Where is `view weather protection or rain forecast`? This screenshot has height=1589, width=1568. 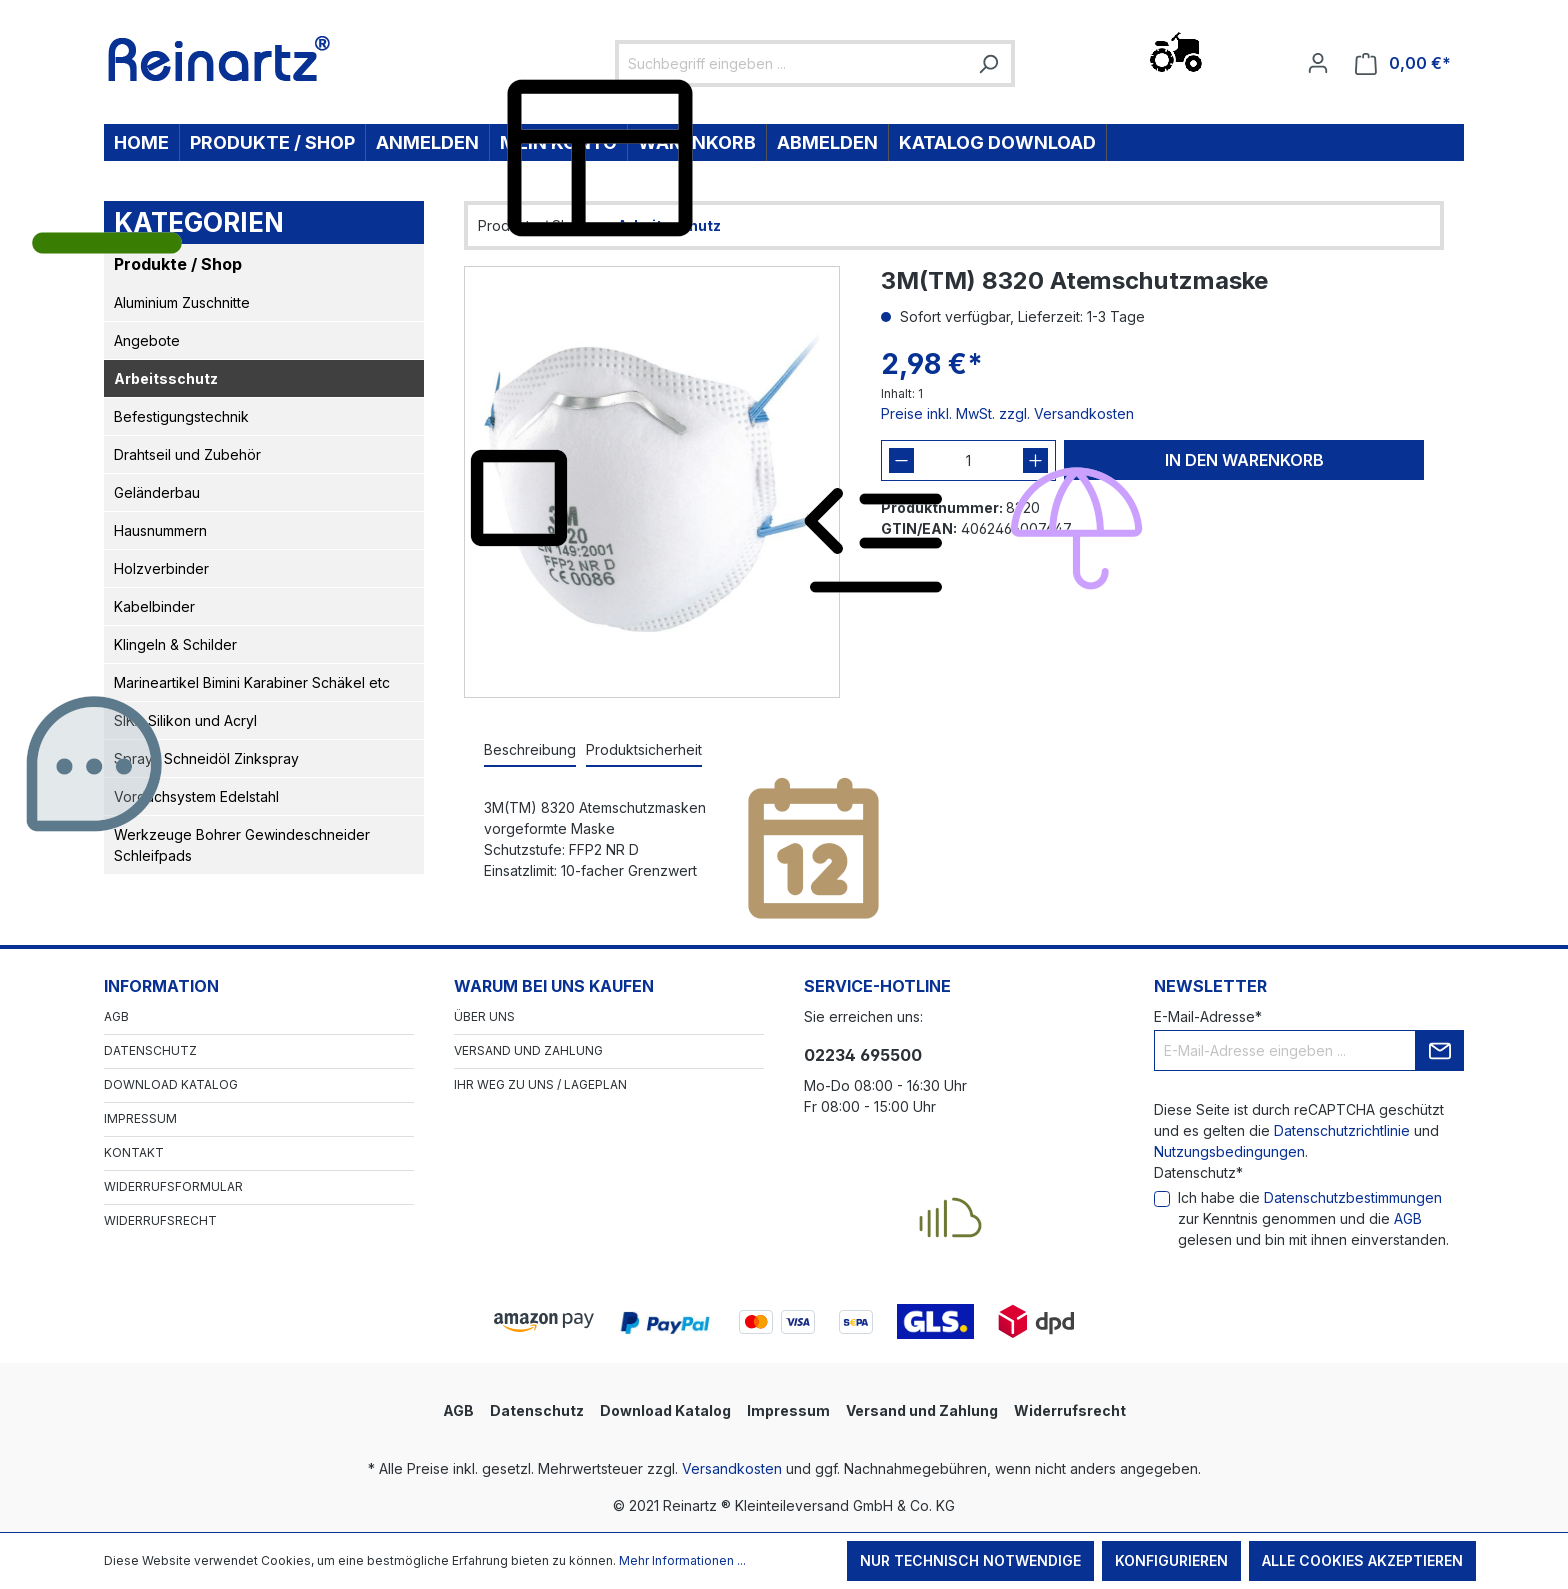 view weather protection or rain forecast is located at coordinates (1076, 528).